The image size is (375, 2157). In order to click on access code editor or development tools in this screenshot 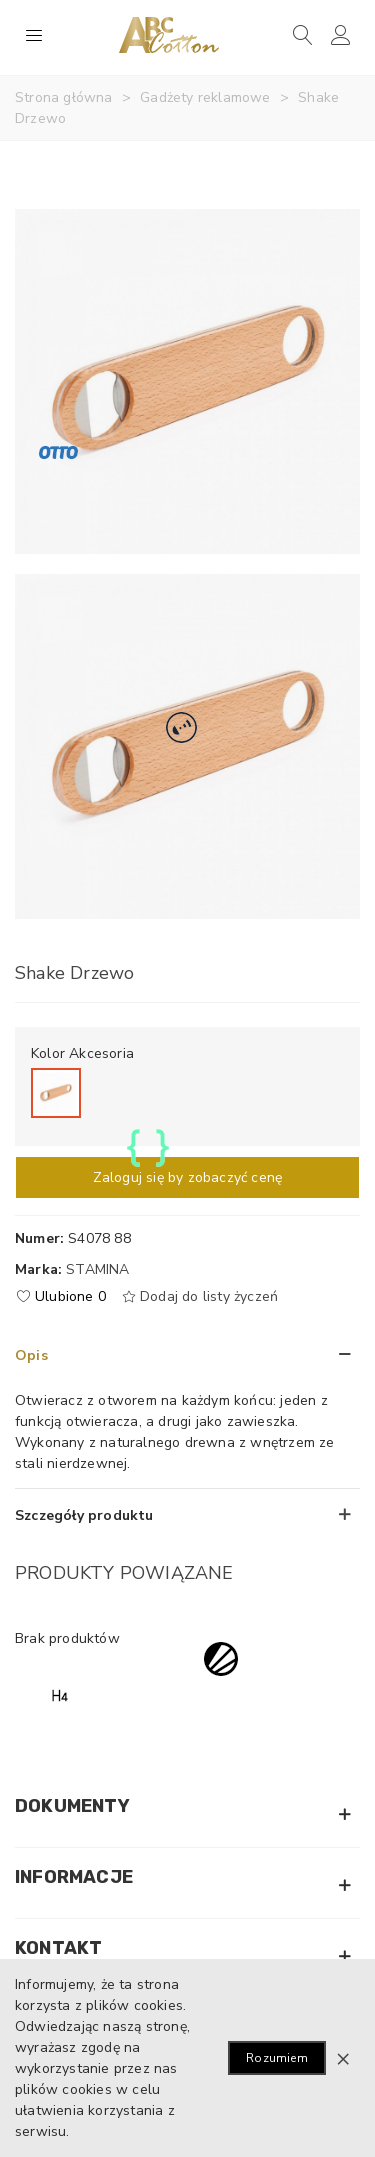, I will do `click(148, 1148)`.